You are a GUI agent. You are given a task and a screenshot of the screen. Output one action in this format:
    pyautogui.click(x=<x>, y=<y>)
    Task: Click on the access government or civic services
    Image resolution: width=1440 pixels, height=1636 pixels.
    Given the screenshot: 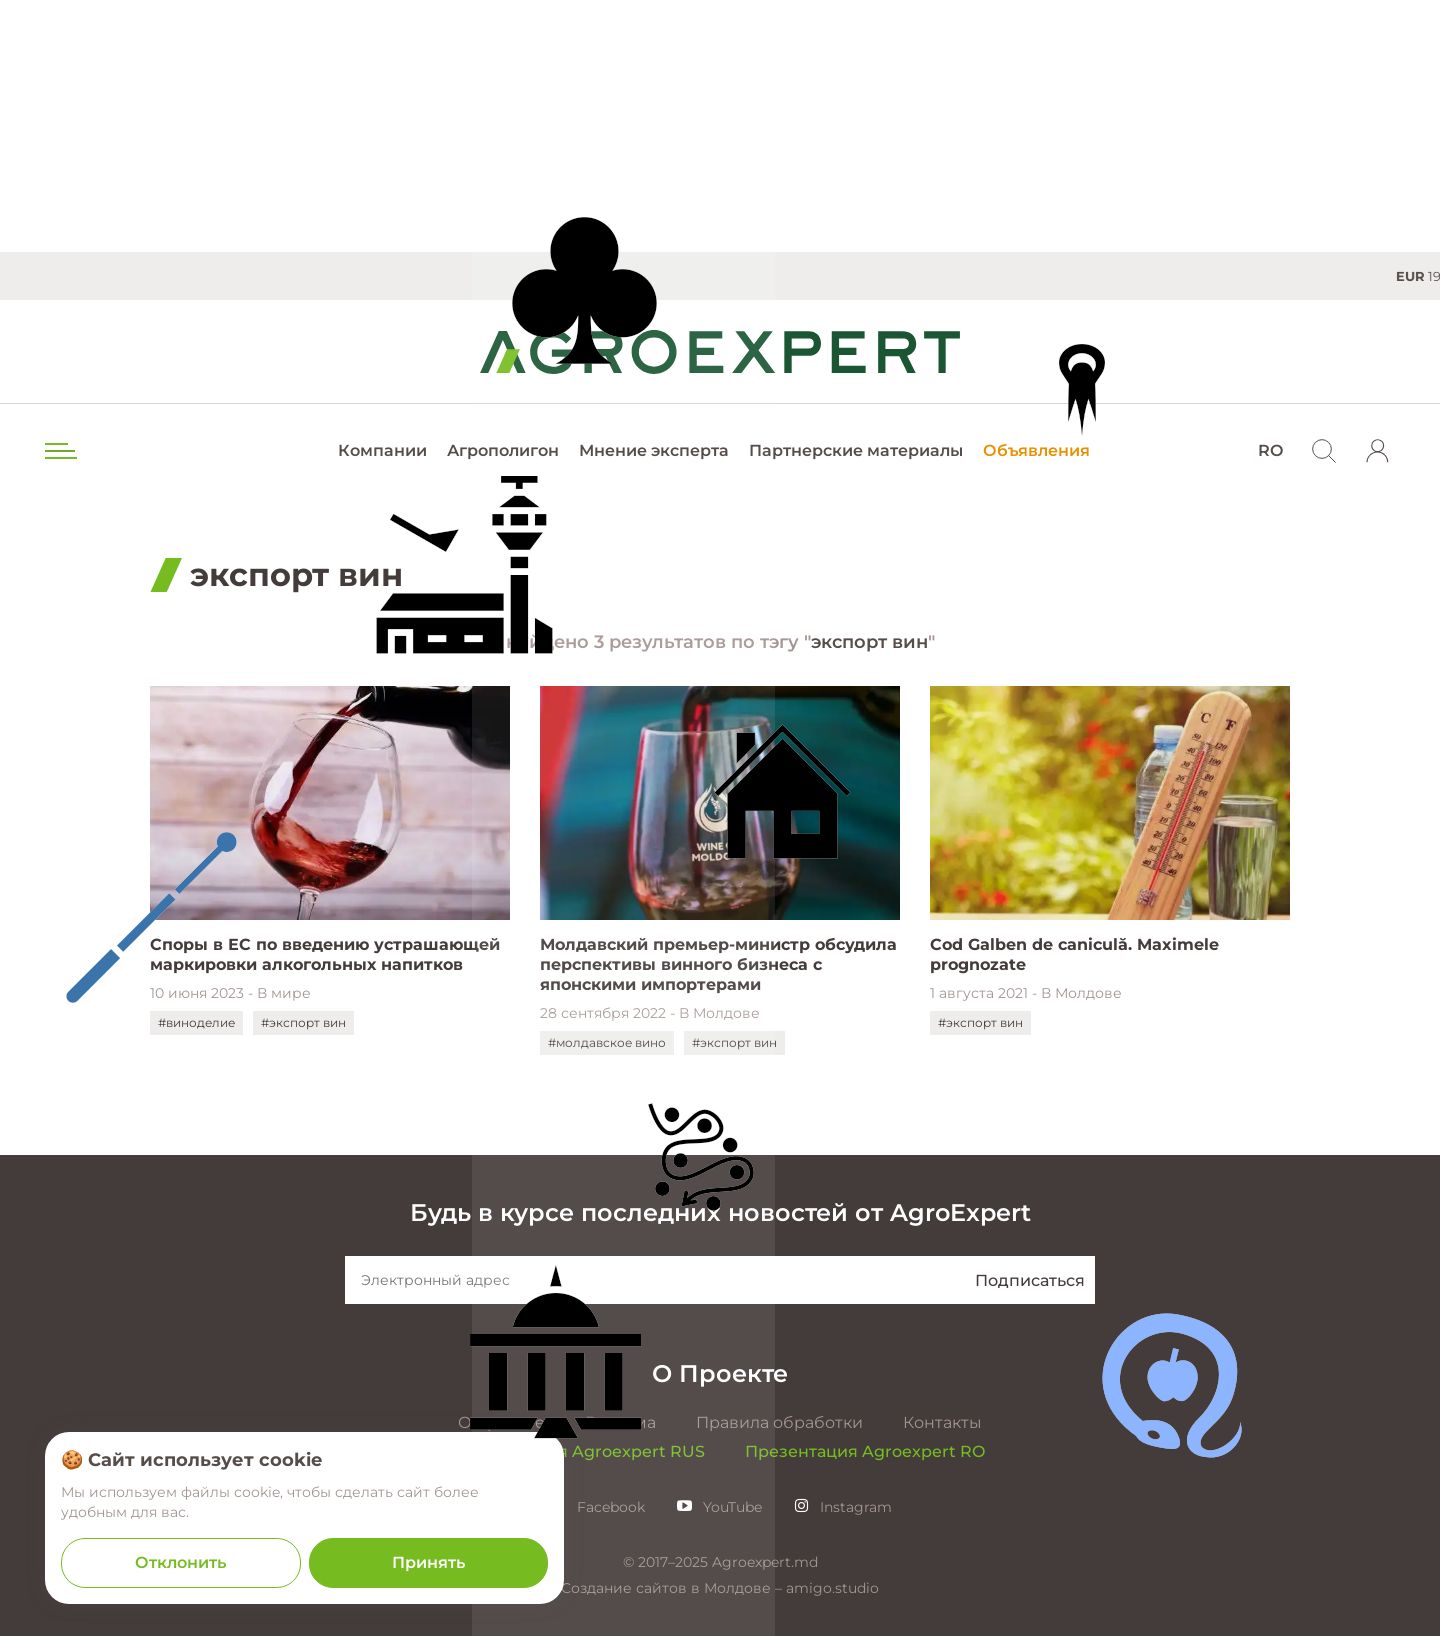 What is the action you would take?
    pyautogui.click(x=556, y=1351)
    